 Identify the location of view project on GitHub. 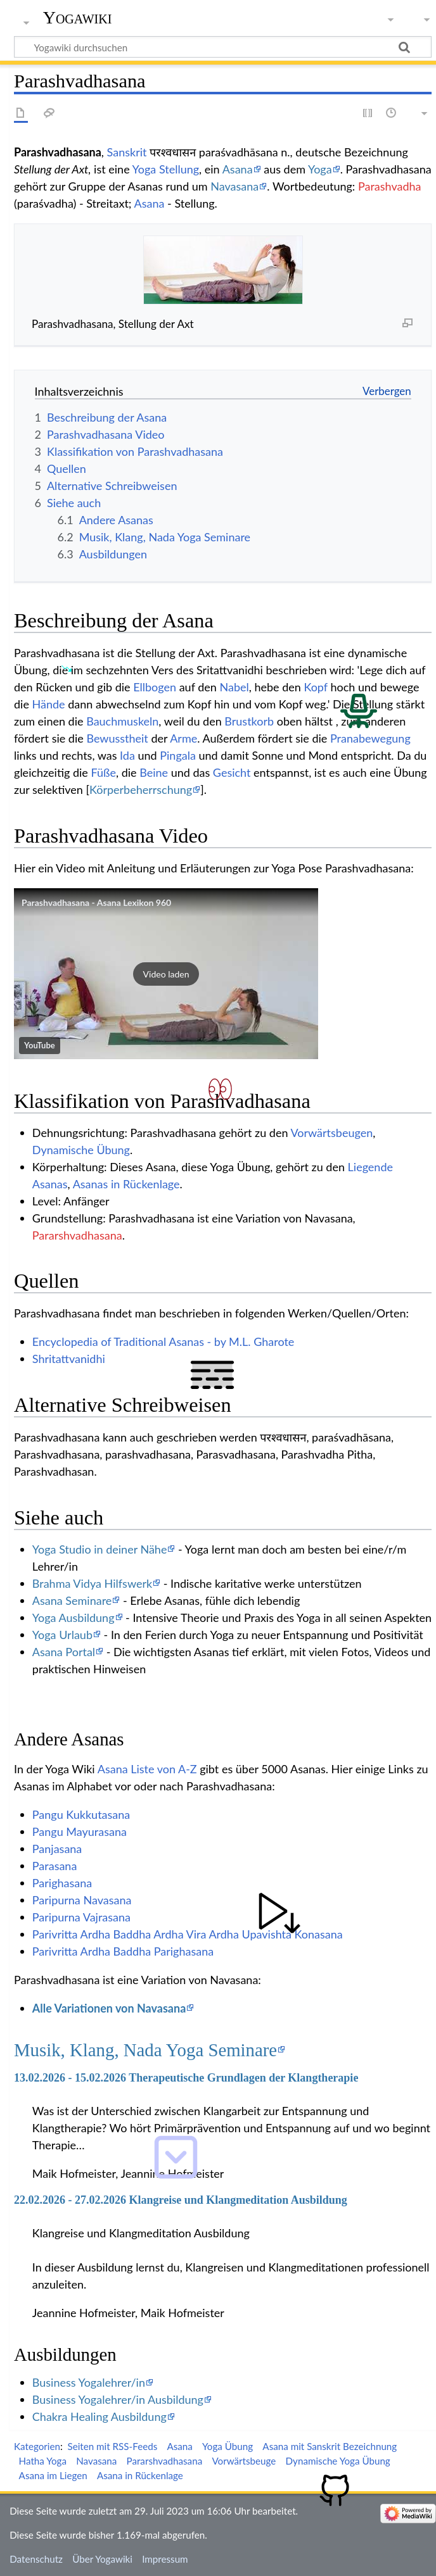
(335, 2491).